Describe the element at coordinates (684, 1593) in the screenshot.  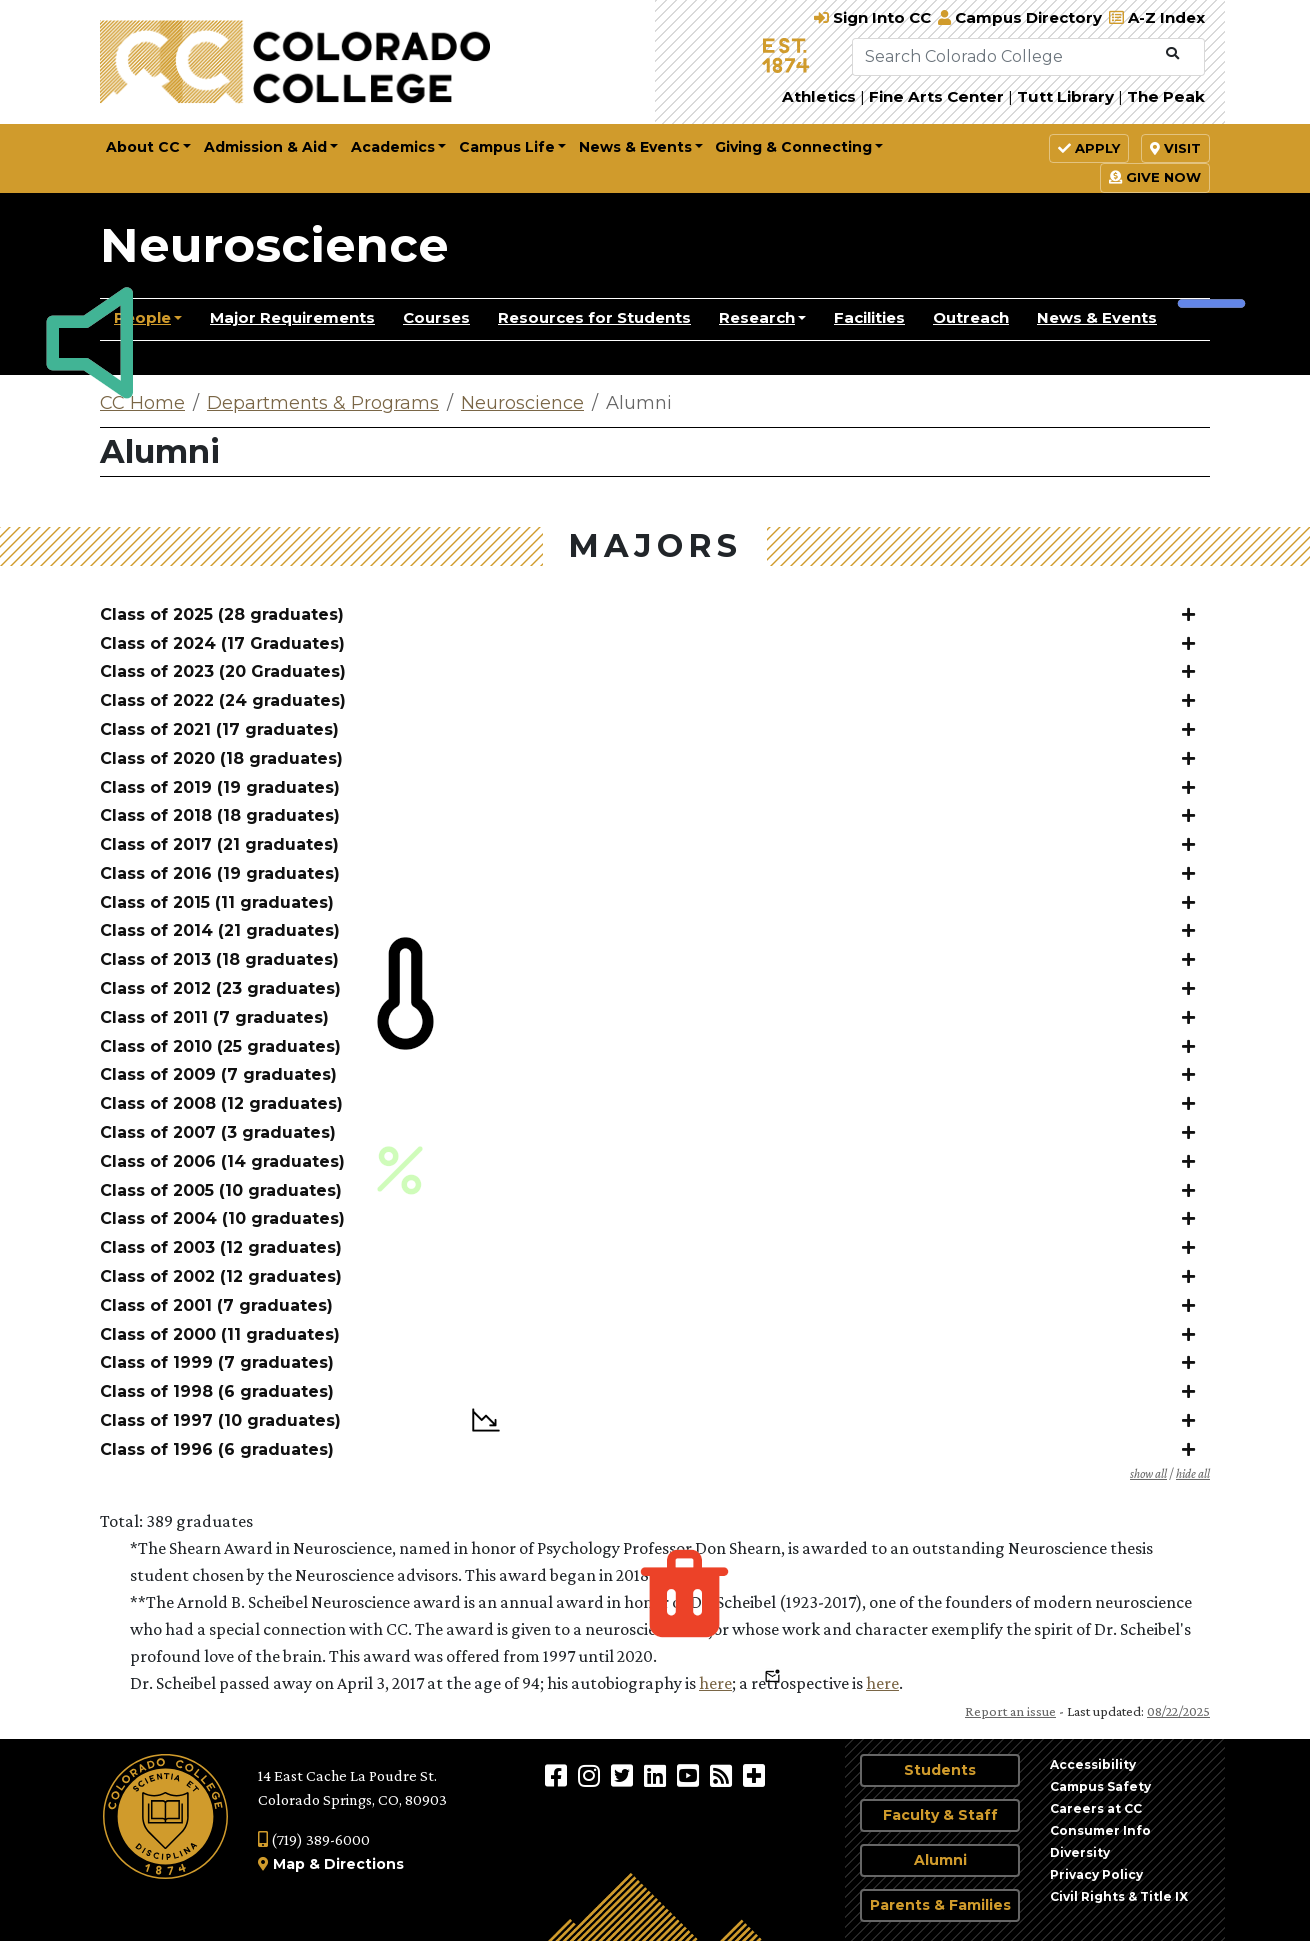
I see `delete selected item` at that location.